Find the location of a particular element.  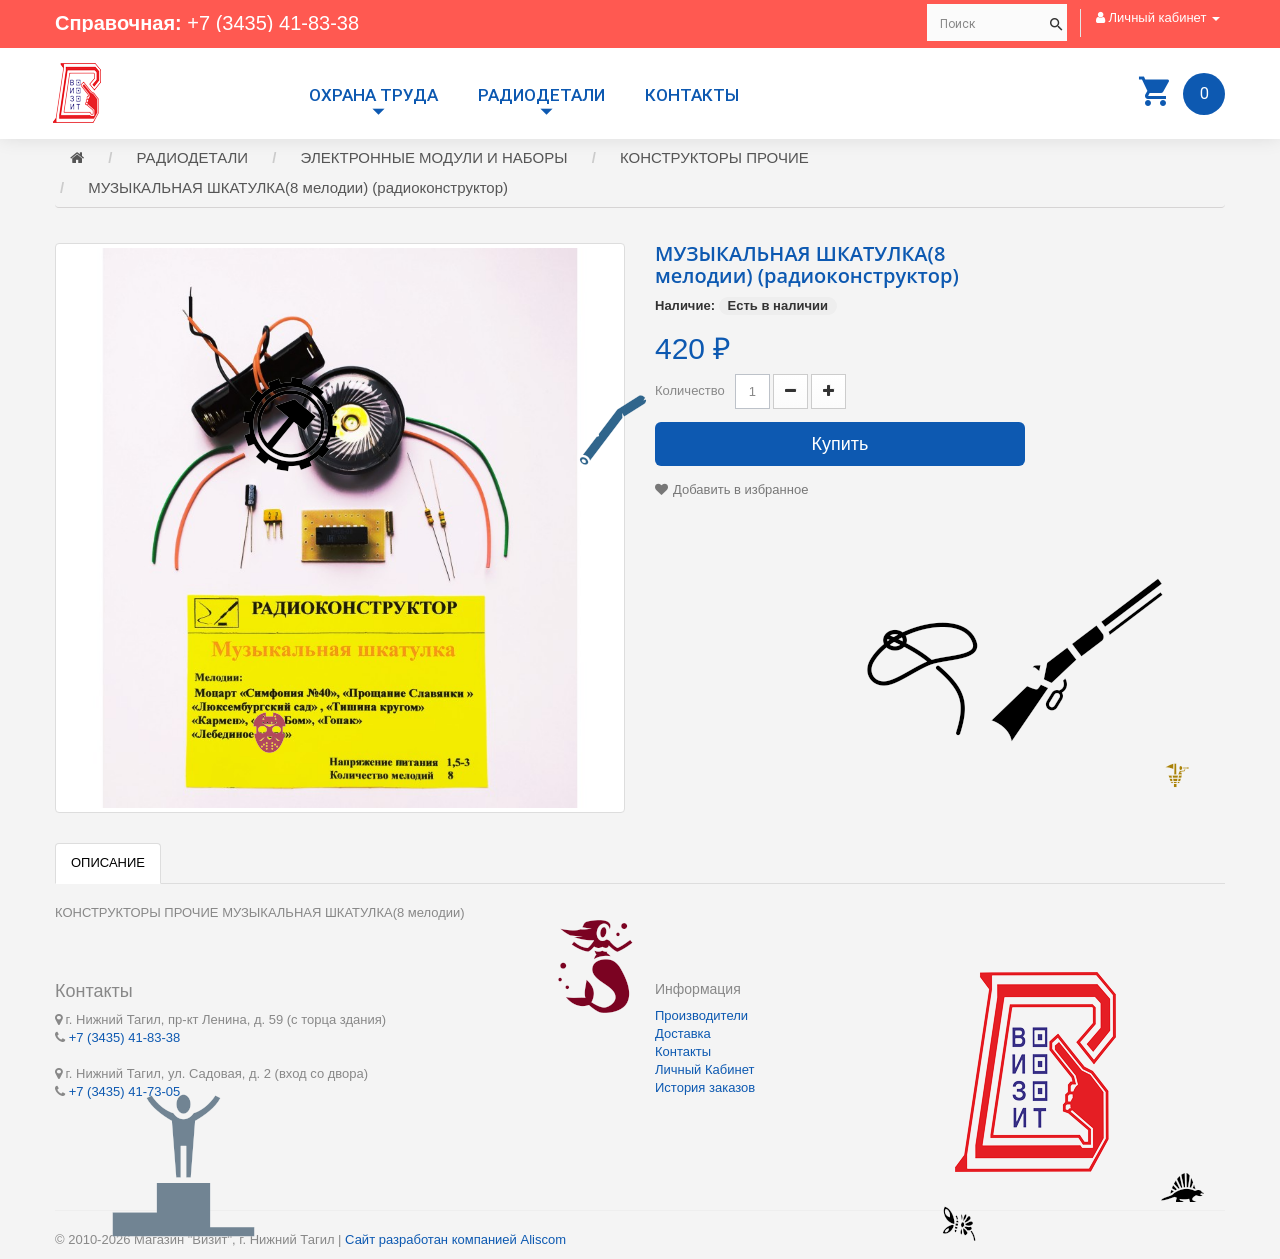

access crafting or workshop settings is located at coordinates (290, 424).